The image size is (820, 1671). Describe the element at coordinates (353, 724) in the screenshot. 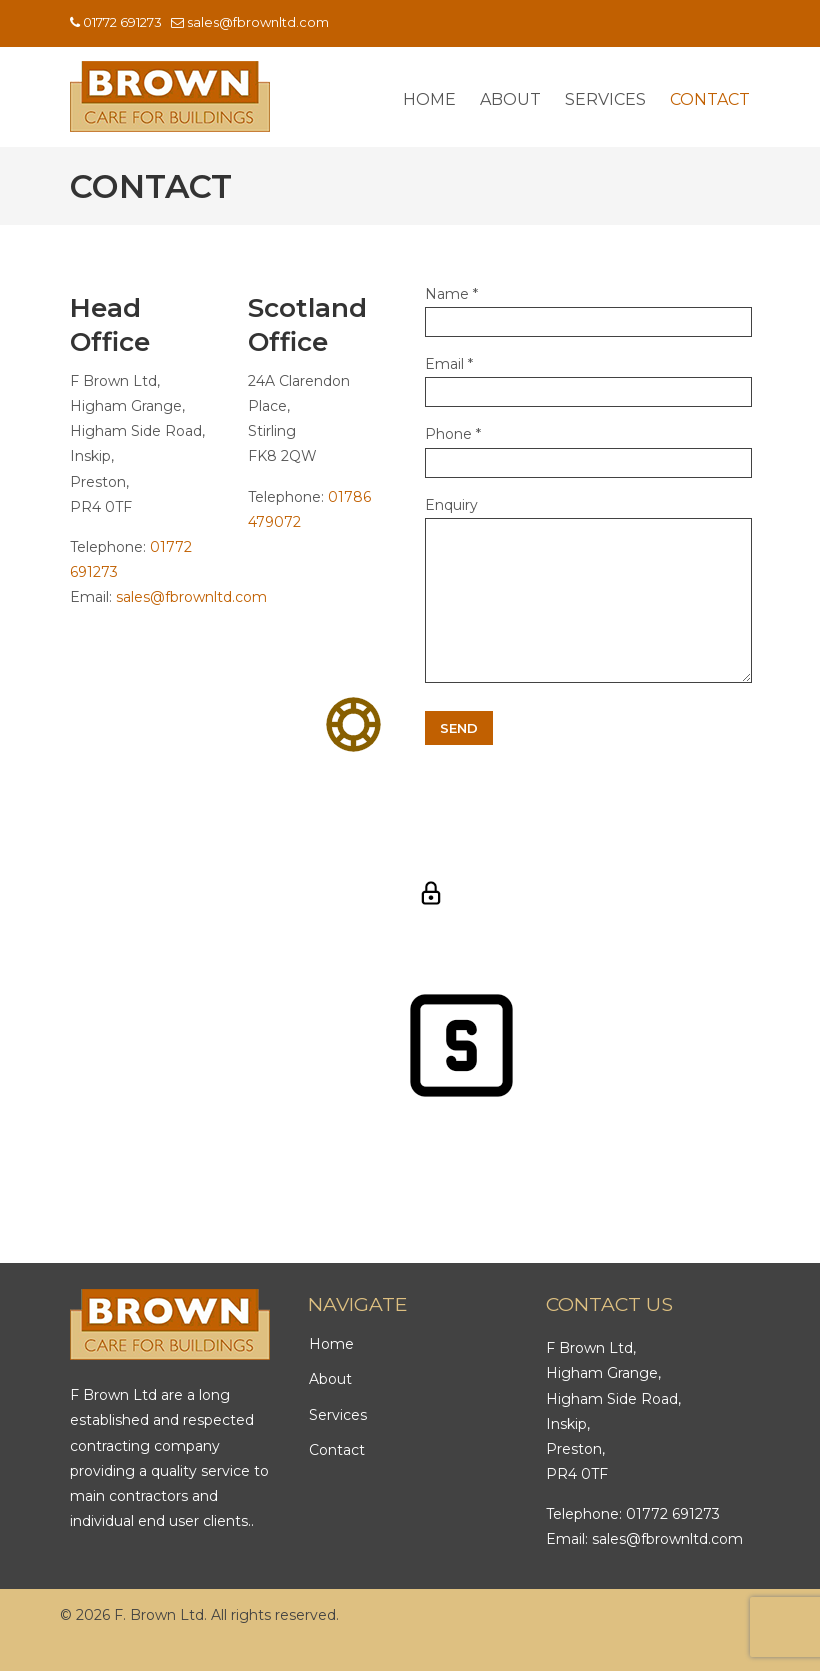

I see `open VSCO photo editing app` at that location.